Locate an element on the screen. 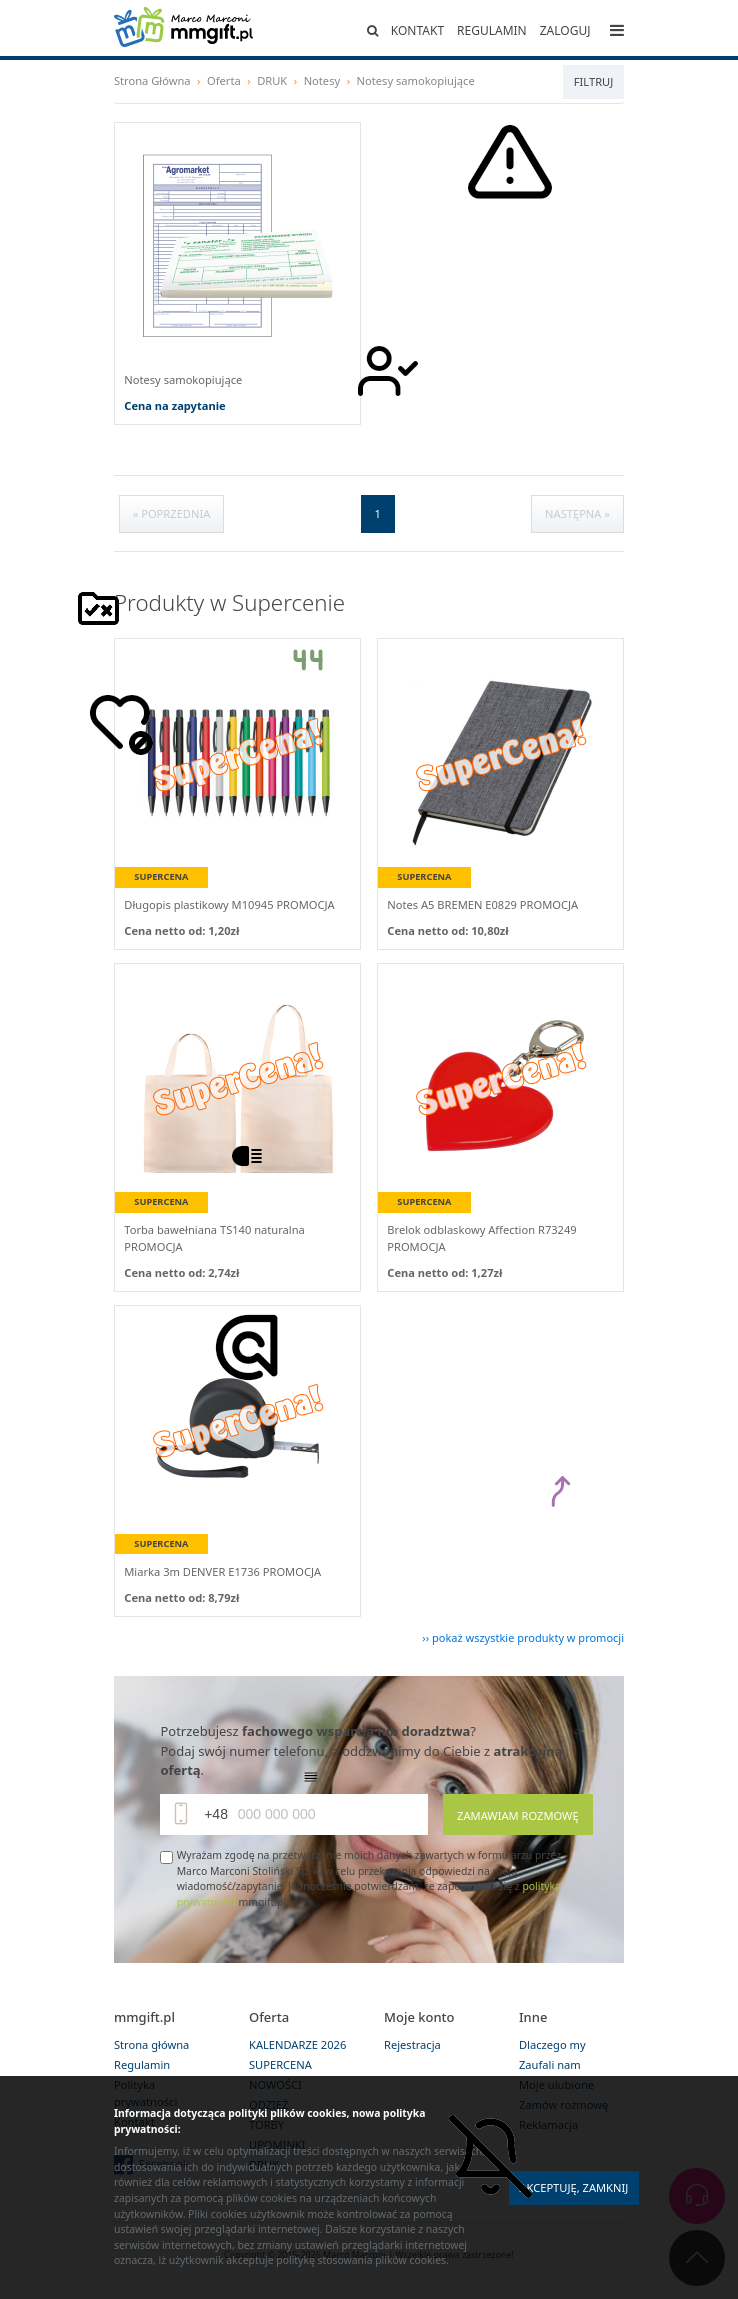 This screenshot has width=738, height=2299. verify or approve a user account is located at coordinates (388, 371).